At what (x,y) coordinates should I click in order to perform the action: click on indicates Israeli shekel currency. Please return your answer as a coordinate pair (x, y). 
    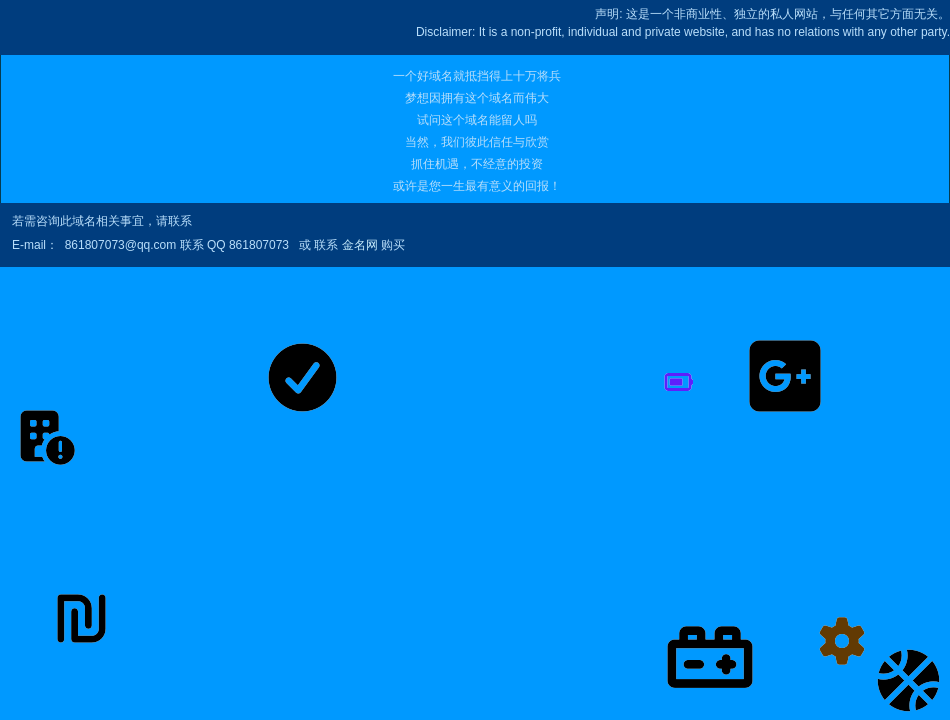
    Looking at the image, I should click on (81, 618).